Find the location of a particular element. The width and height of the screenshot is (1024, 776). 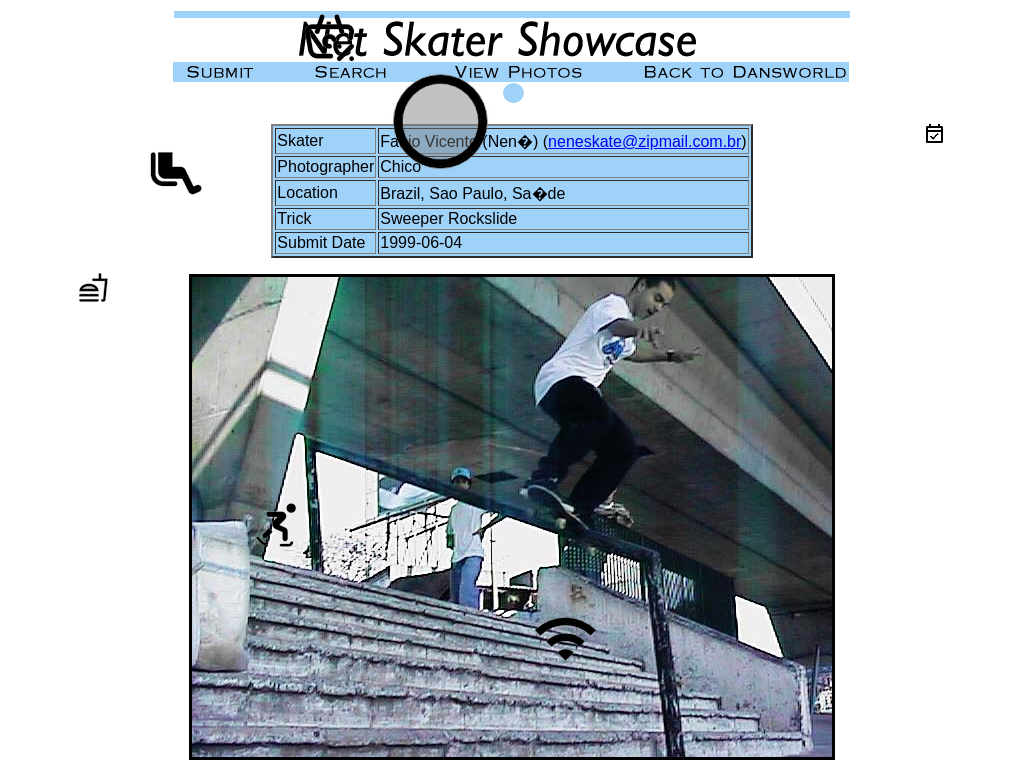

view discounted items in your basket is located at coordinates (329, 36).